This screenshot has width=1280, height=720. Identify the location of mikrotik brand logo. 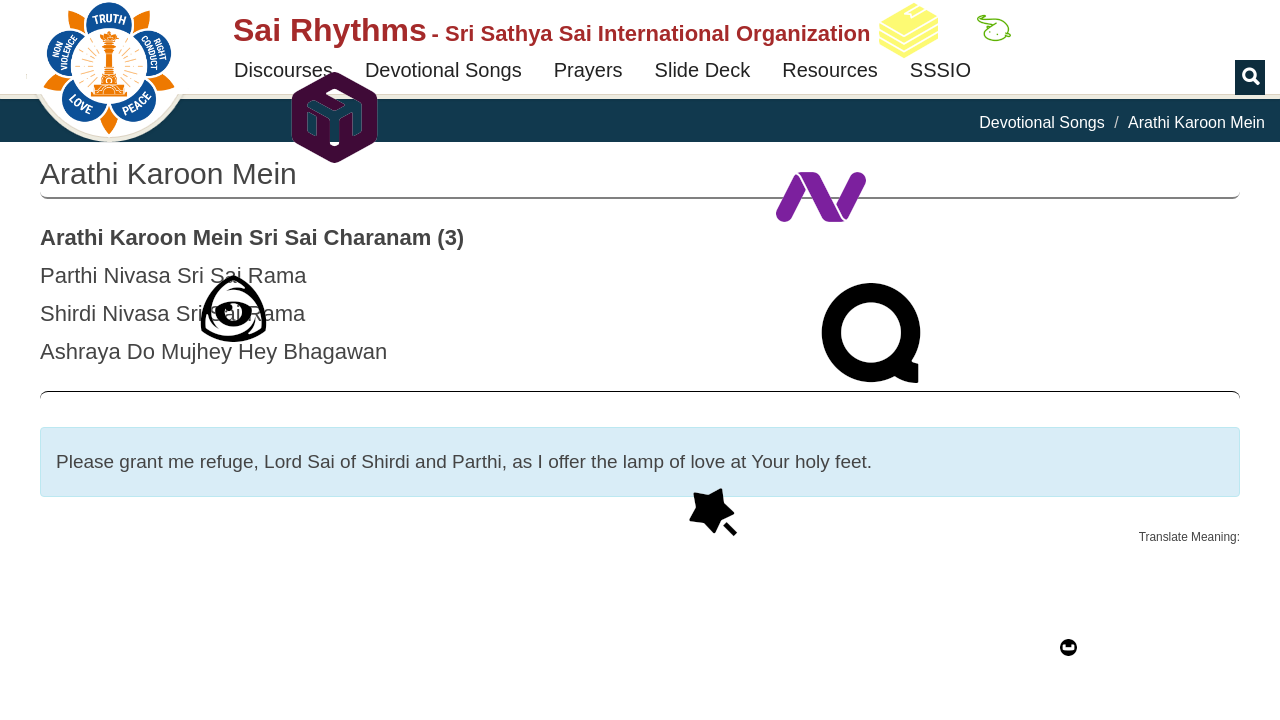
(334, 117).